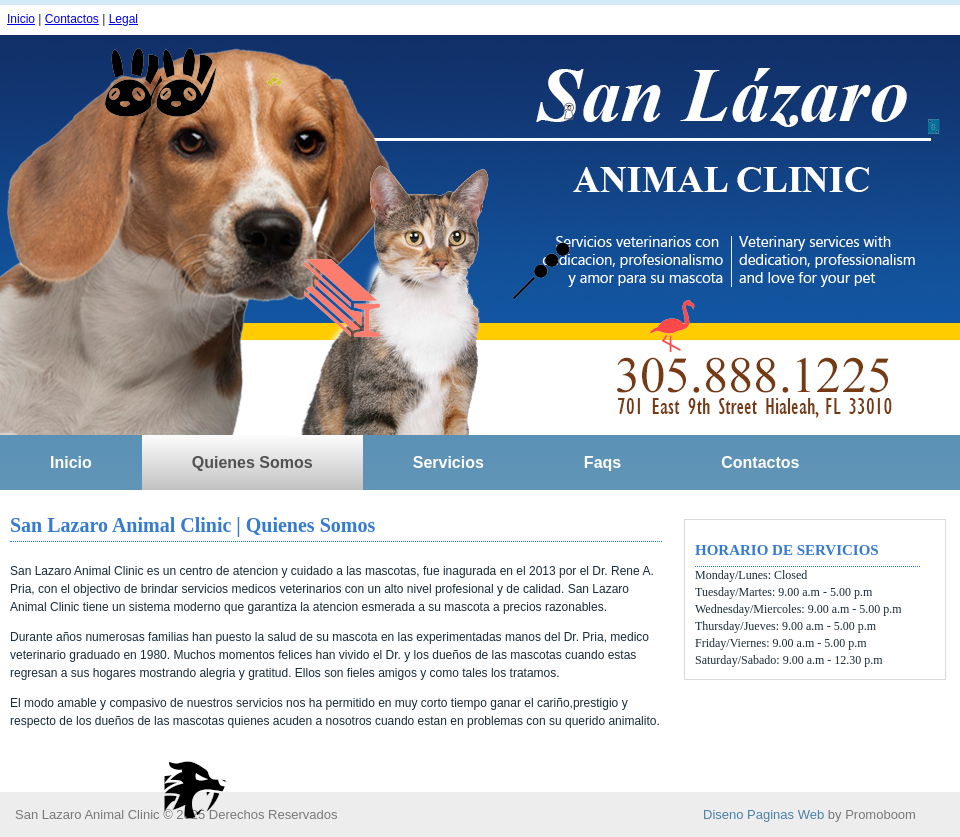 The height and width of the screenshot is (837, 960). Describe the element at coordinates (672, 326) in the screenshot. I see `decorative flamingo icon for tropical or summer-themed content` at that location.